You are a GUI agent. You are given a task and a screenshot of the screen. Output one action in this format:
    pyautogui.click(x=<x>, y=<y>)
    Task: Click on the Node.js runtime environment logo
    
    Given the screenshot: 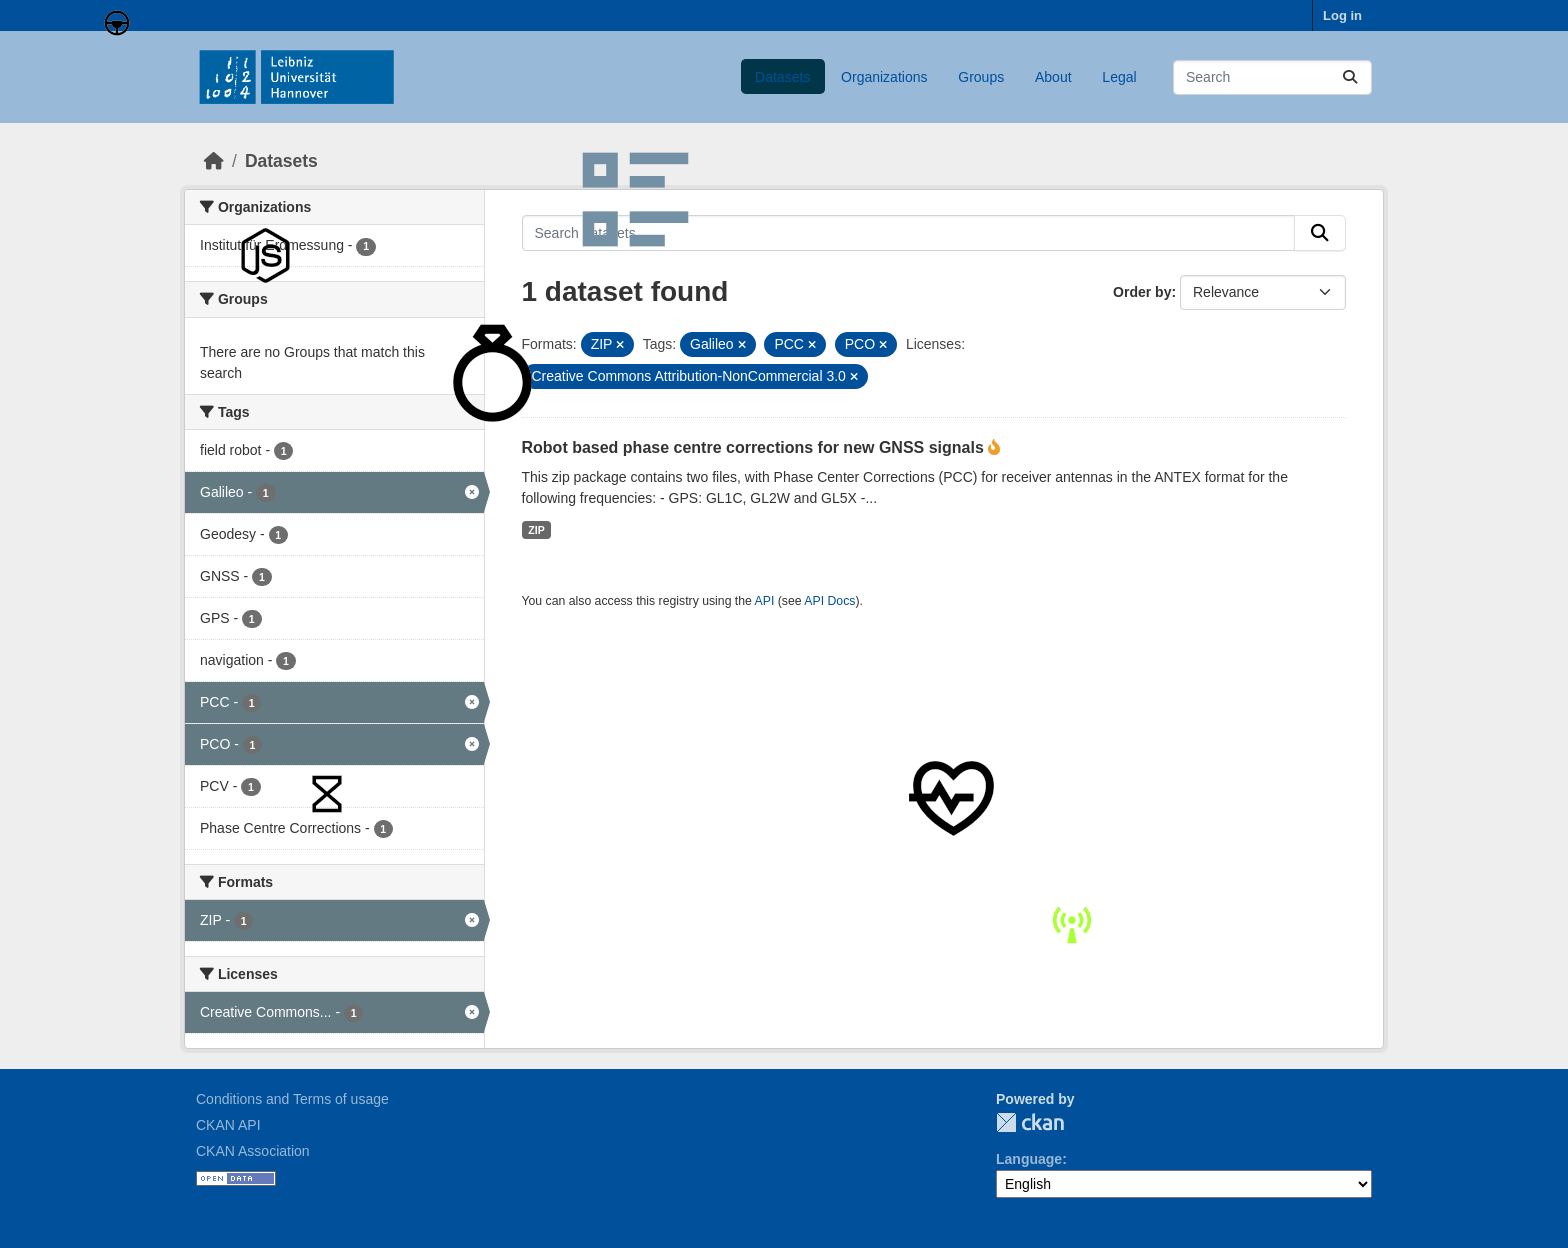 What is the action you would take?
    pyautogui.click(x=265, y=255)
    